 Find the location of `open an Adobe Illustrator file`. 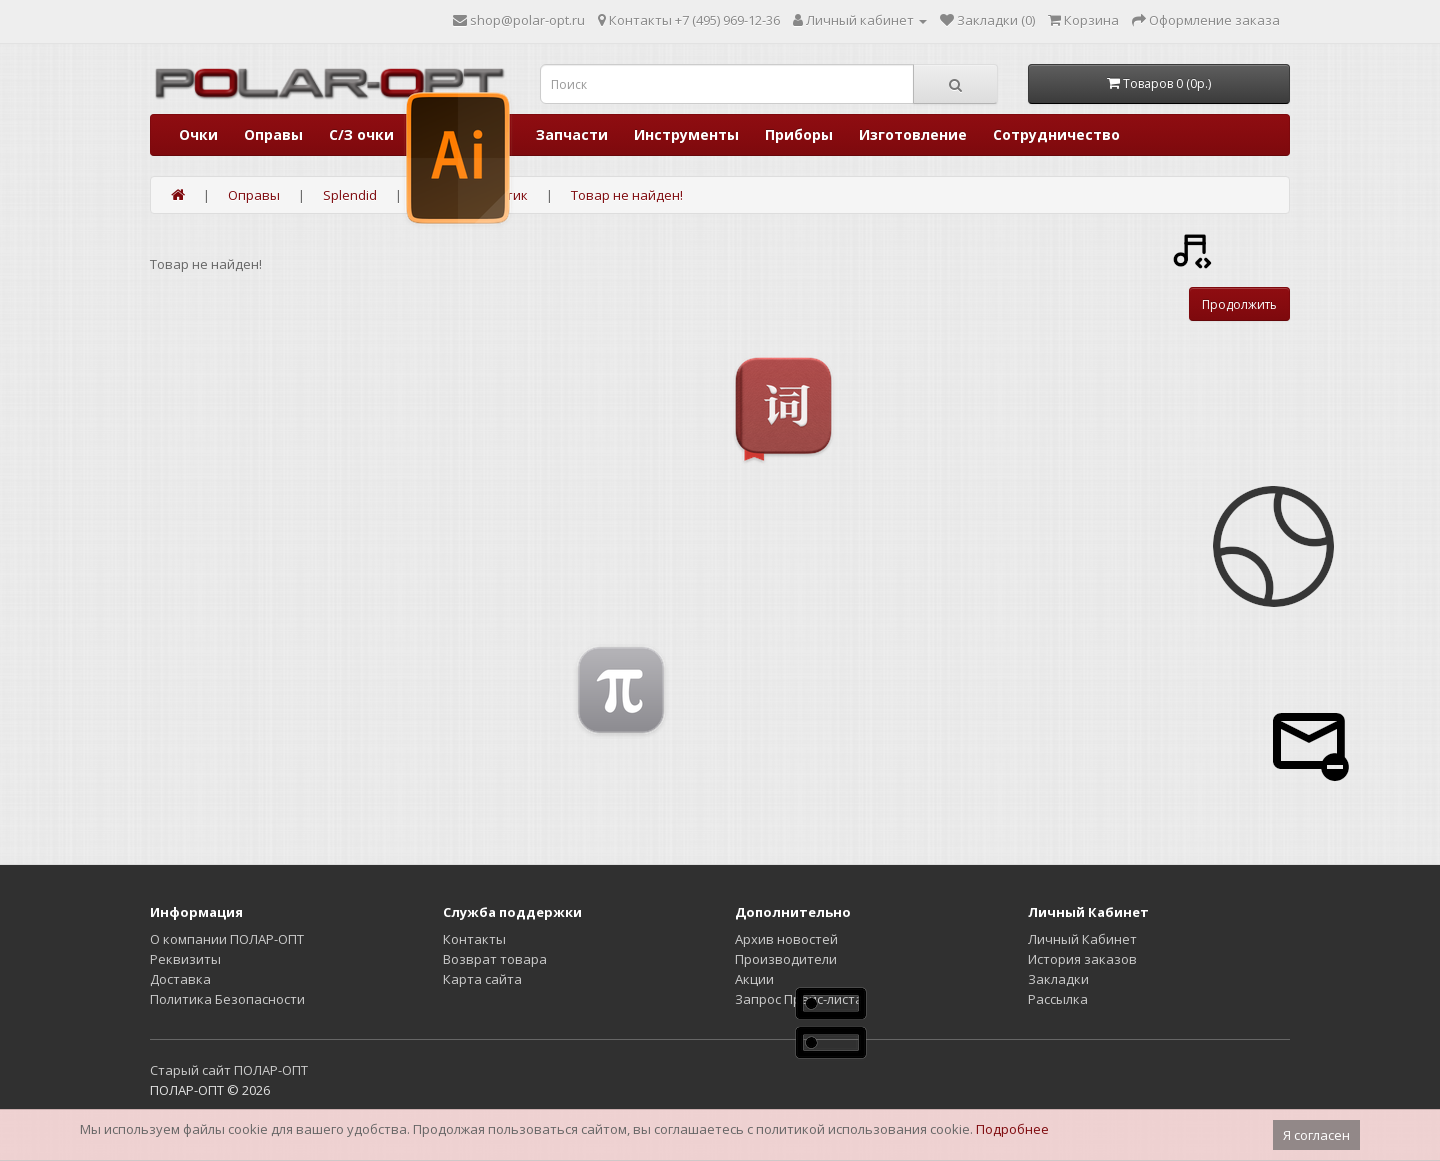

open an Adobe Illustrator file is located at coordinates (458, 158).